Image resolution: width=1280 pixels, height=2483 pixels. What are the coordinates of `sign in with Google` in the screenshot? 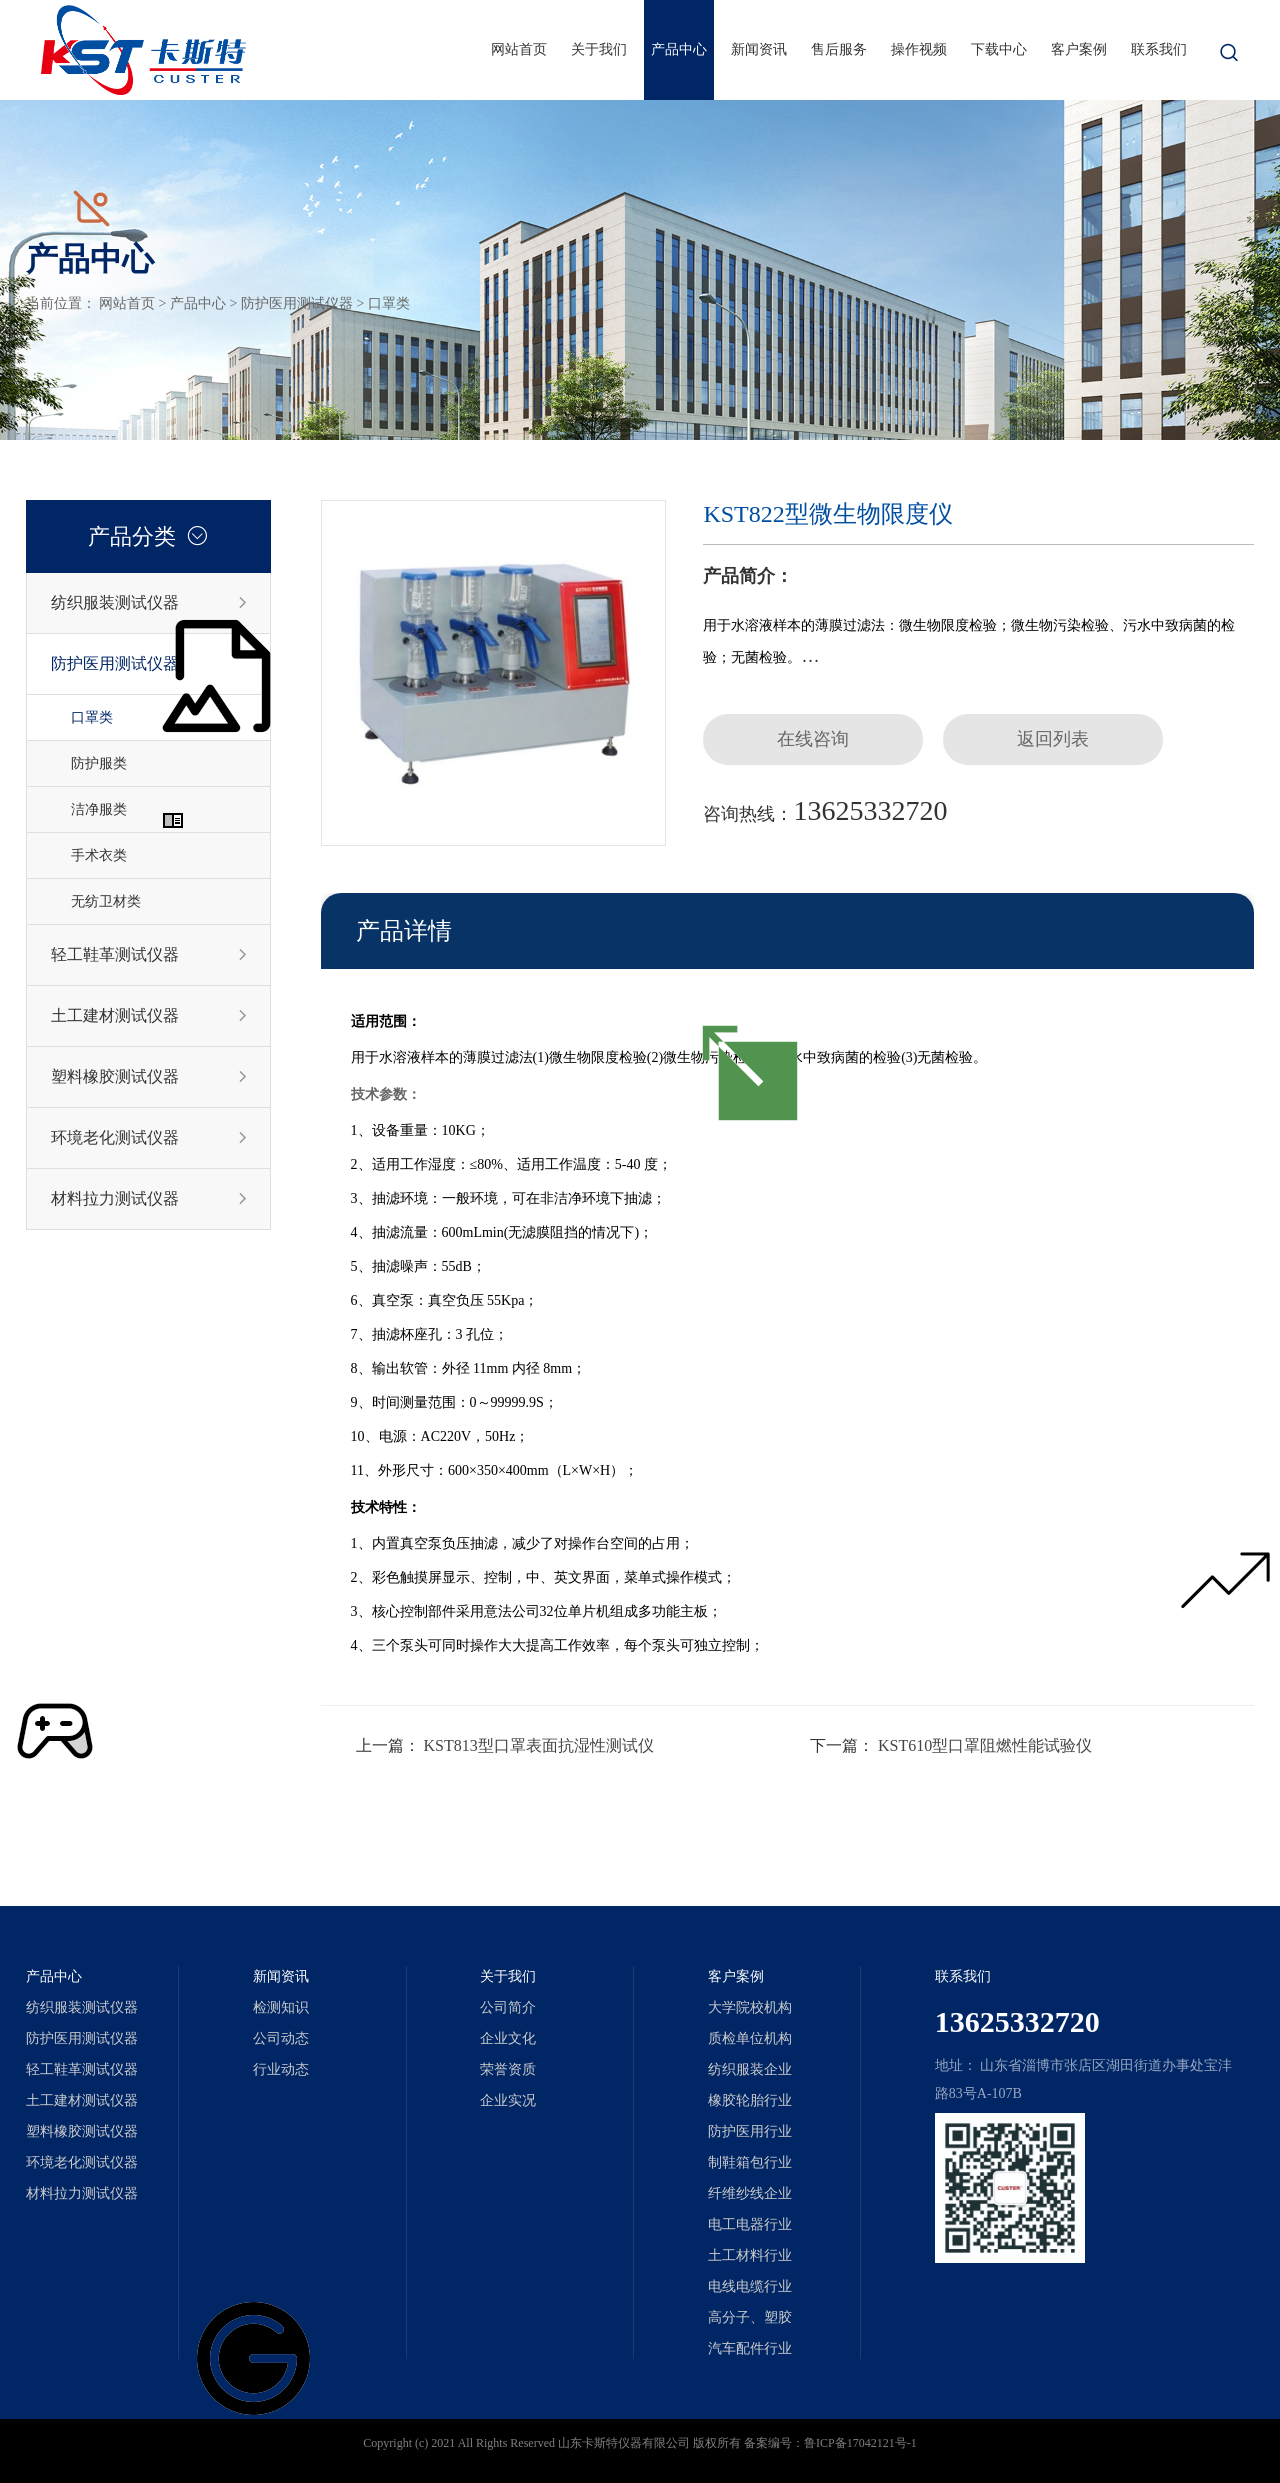 It's located at (253, 2358).